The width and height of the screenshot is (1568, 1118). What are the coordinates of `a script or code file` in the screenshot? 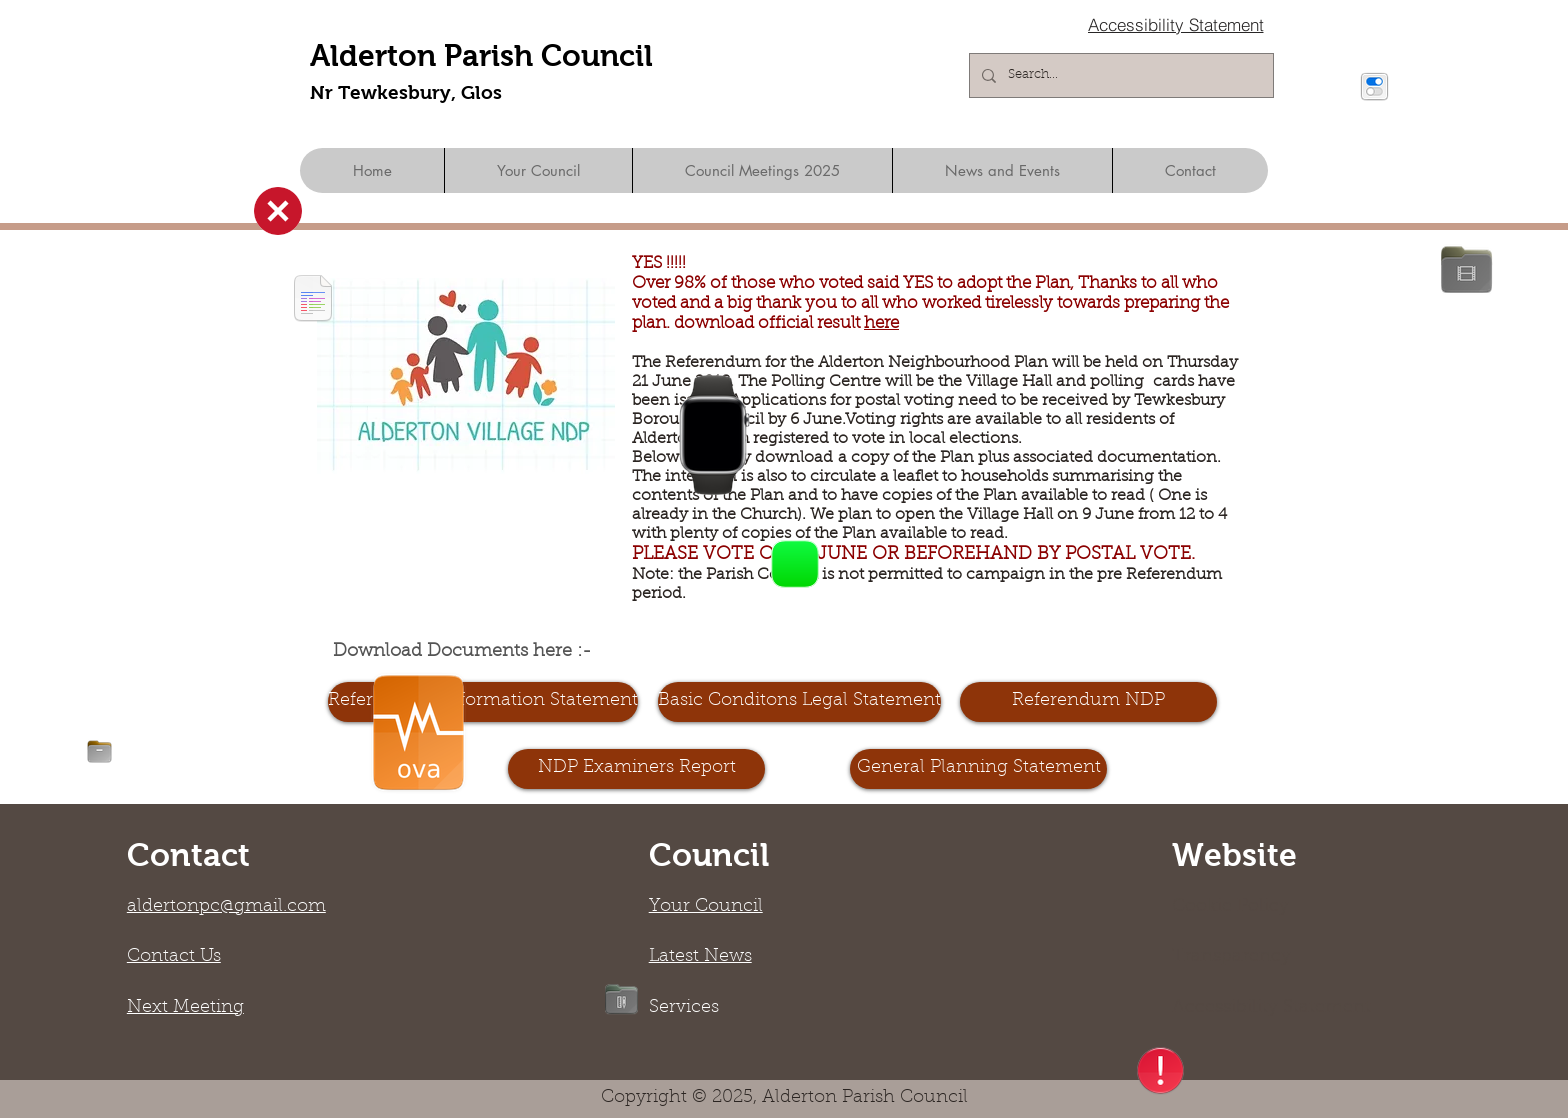 It's located at (313, 298).